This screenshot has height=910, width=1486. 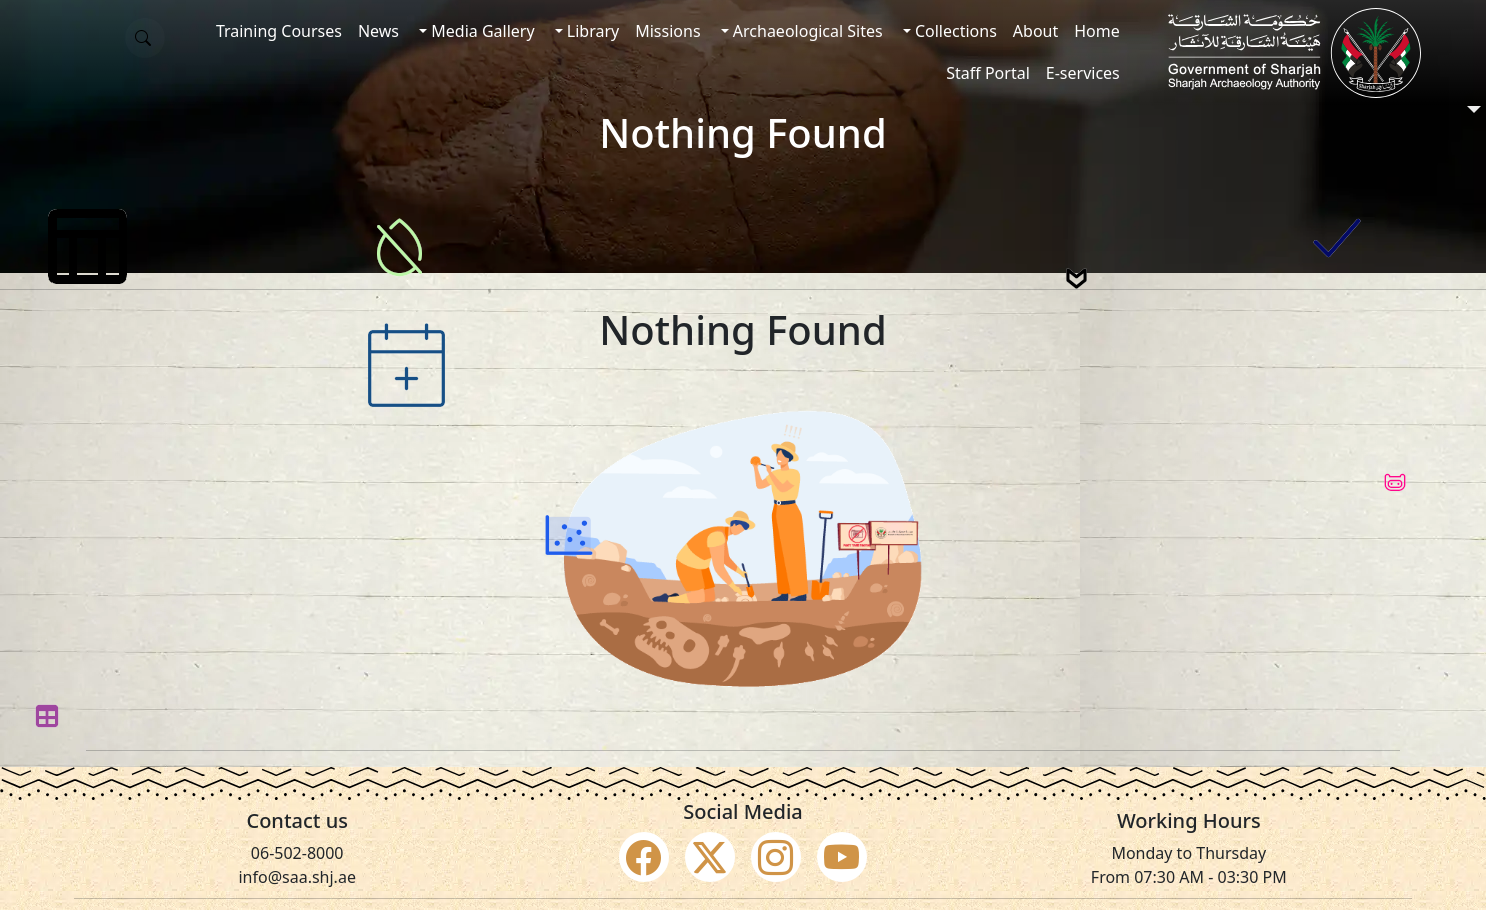 I want to click on disable water or liquid detection, so click(x=399, y=249).